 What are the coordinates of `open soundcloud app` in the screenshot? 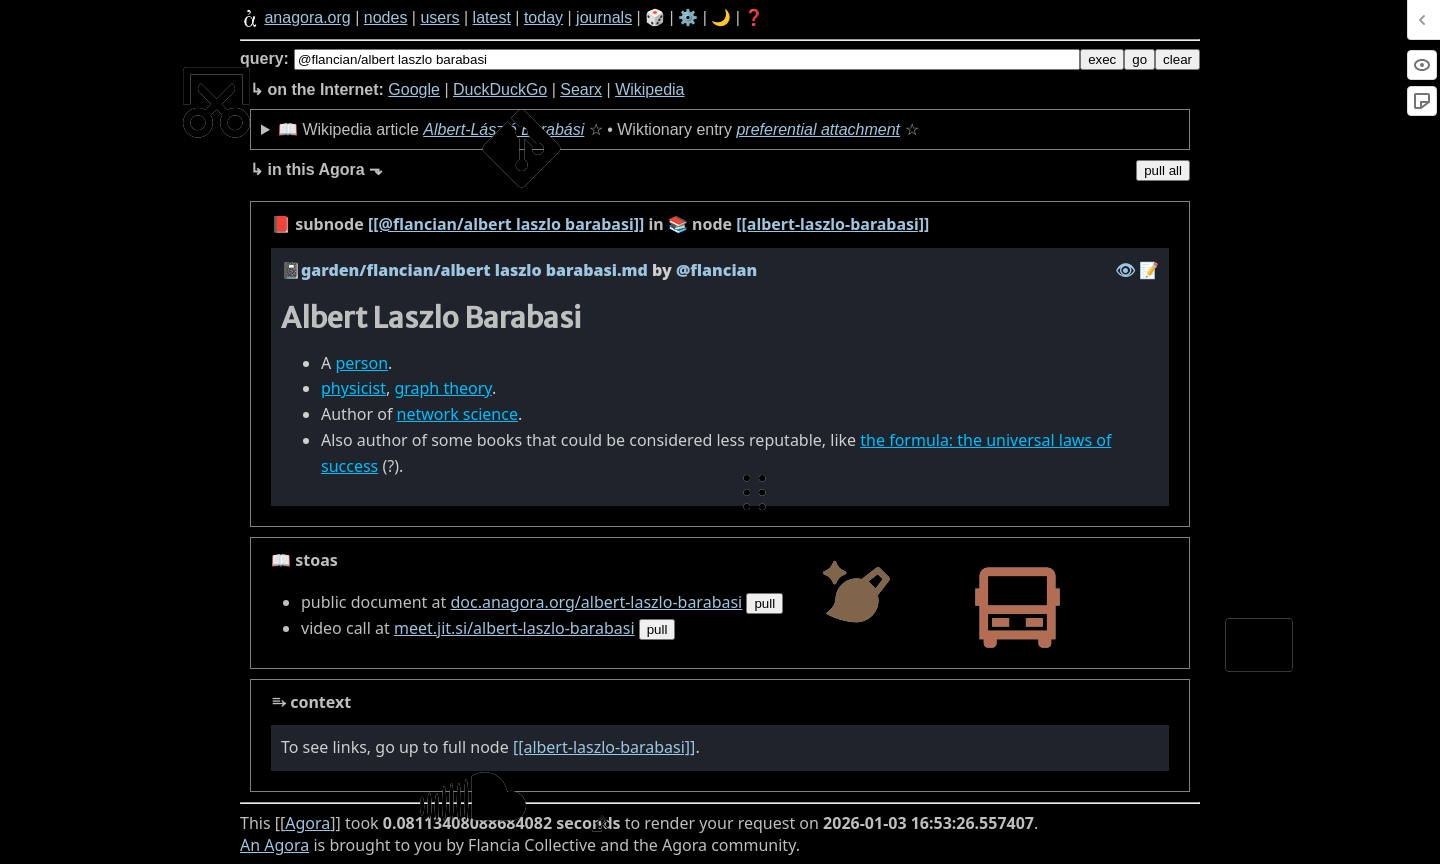 It's located at (473, 794).